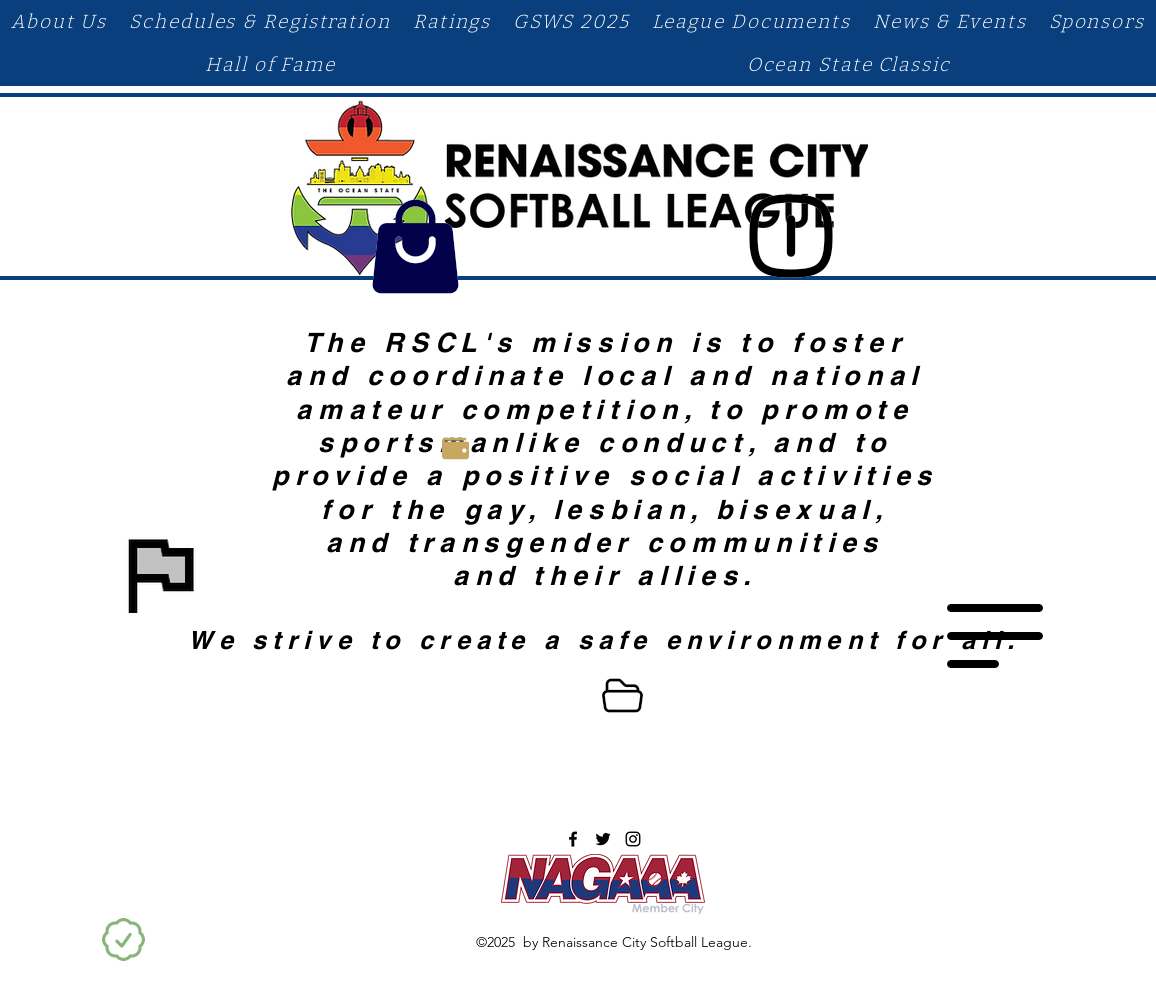 The image size is (1156, 993). Describe the element at coordinates (159, 574) in the screenshot. I see `flag or report content` at that location.